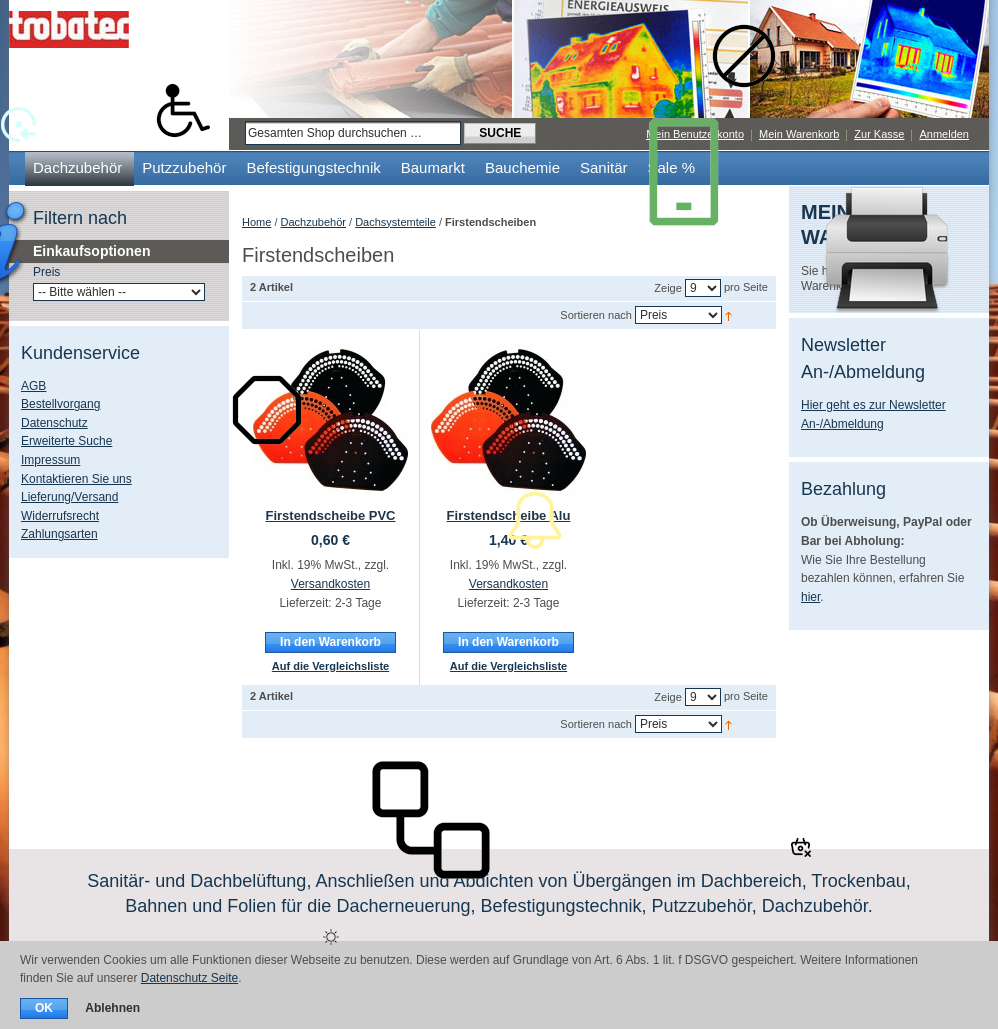 The image size is (998, 1029). I want to click on indicates an issue is tracked by another item, so click(18, 124).